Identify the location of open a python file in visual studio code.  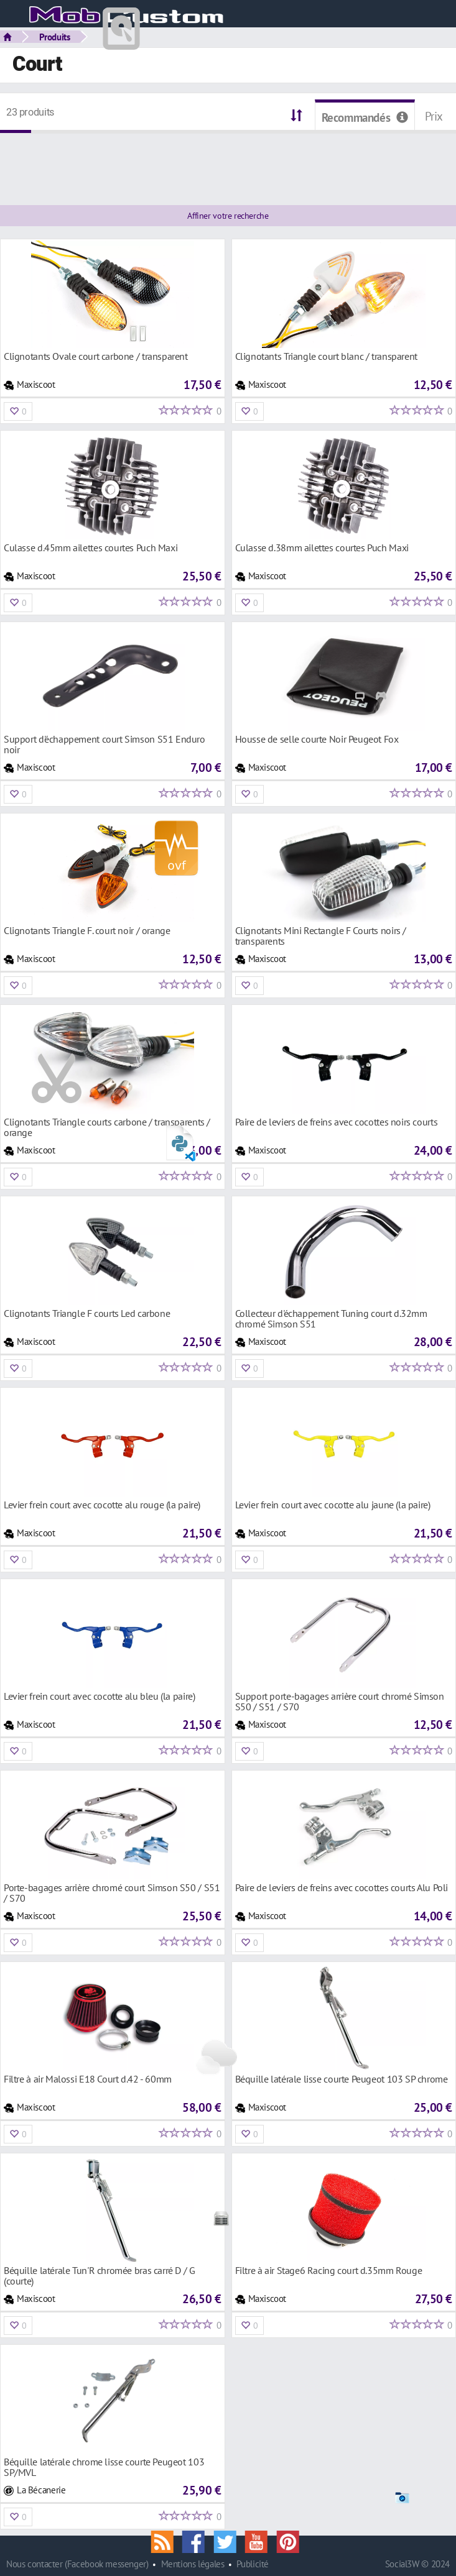
(180, 1144).